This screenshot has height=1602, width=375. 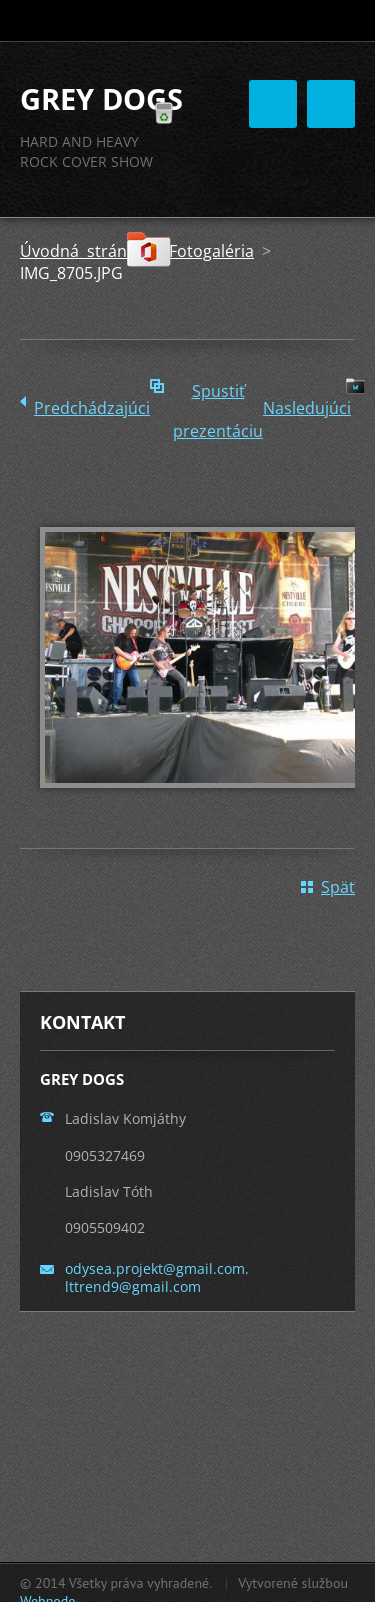 I want to click on open the trash or recycle bin, so click(x=164, y=113).